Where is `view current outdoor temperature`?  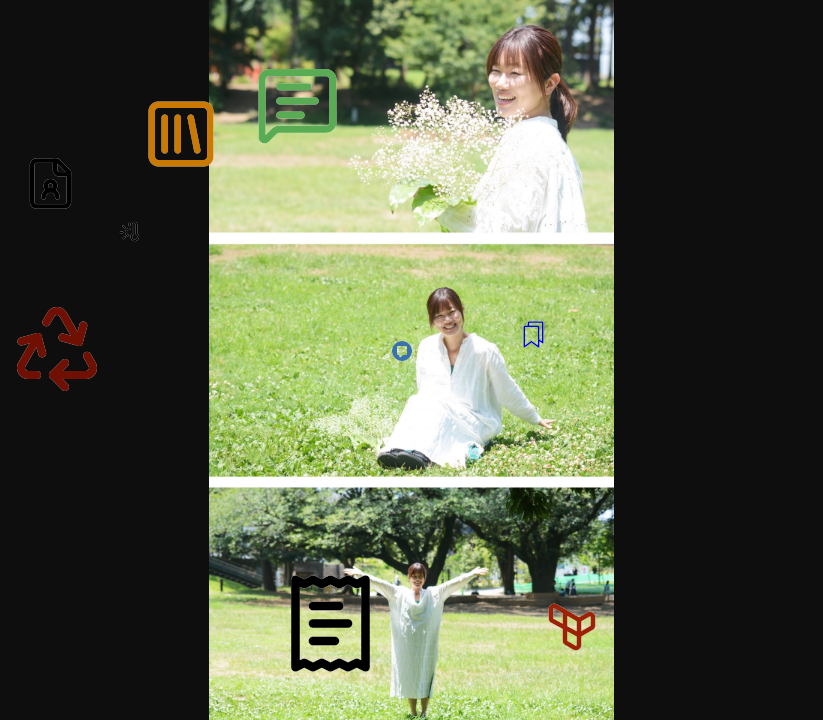
view current outdoor temperature is located at coordinates (129, 231).